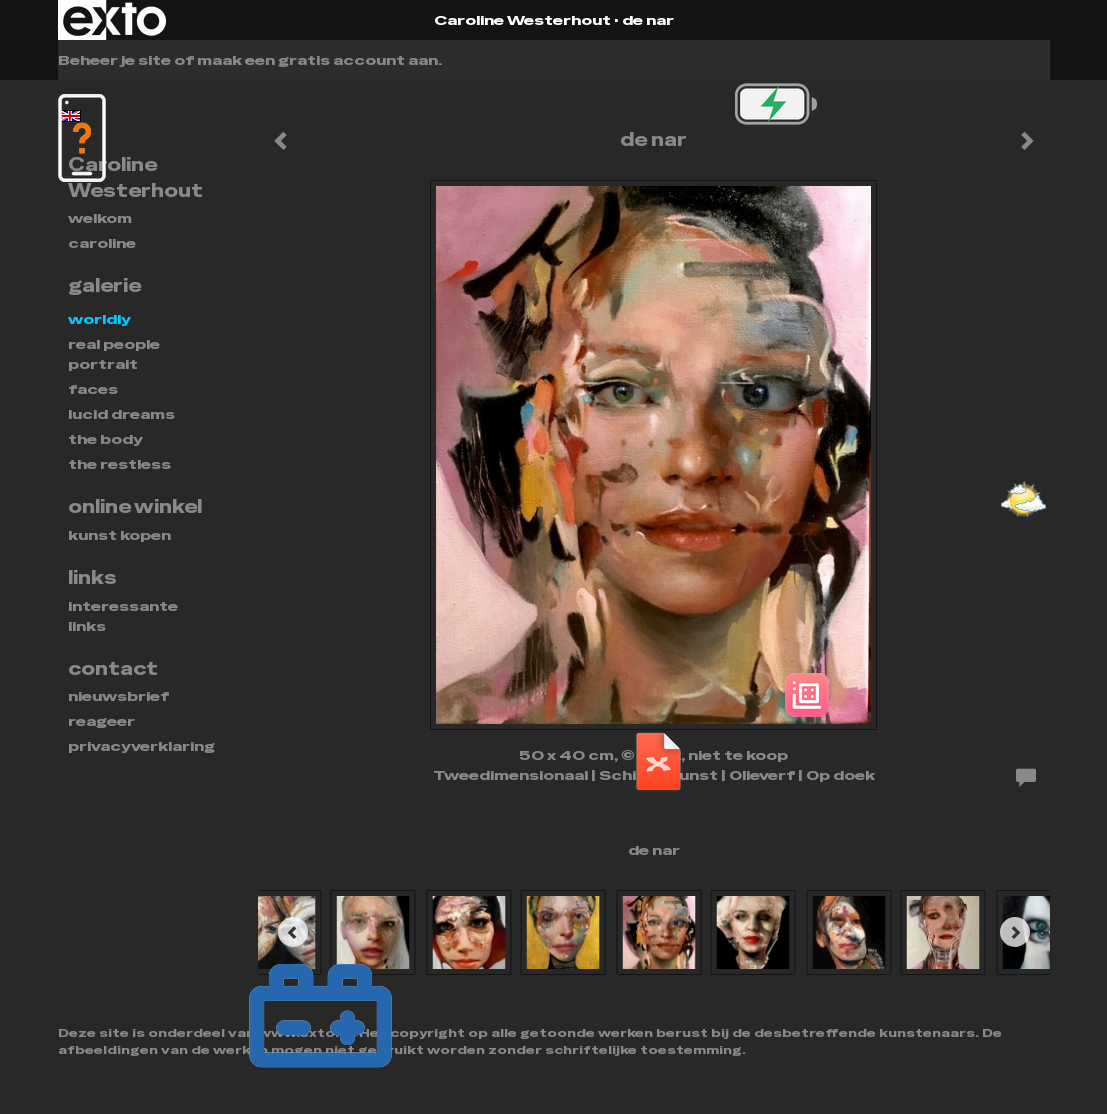 The width and height of the screenshot is (1107, 1114). What do you see at coordinates (776, 104) in the screenshot?
I see `battery fully charged and connected to power` at bounding box center [776, 104].